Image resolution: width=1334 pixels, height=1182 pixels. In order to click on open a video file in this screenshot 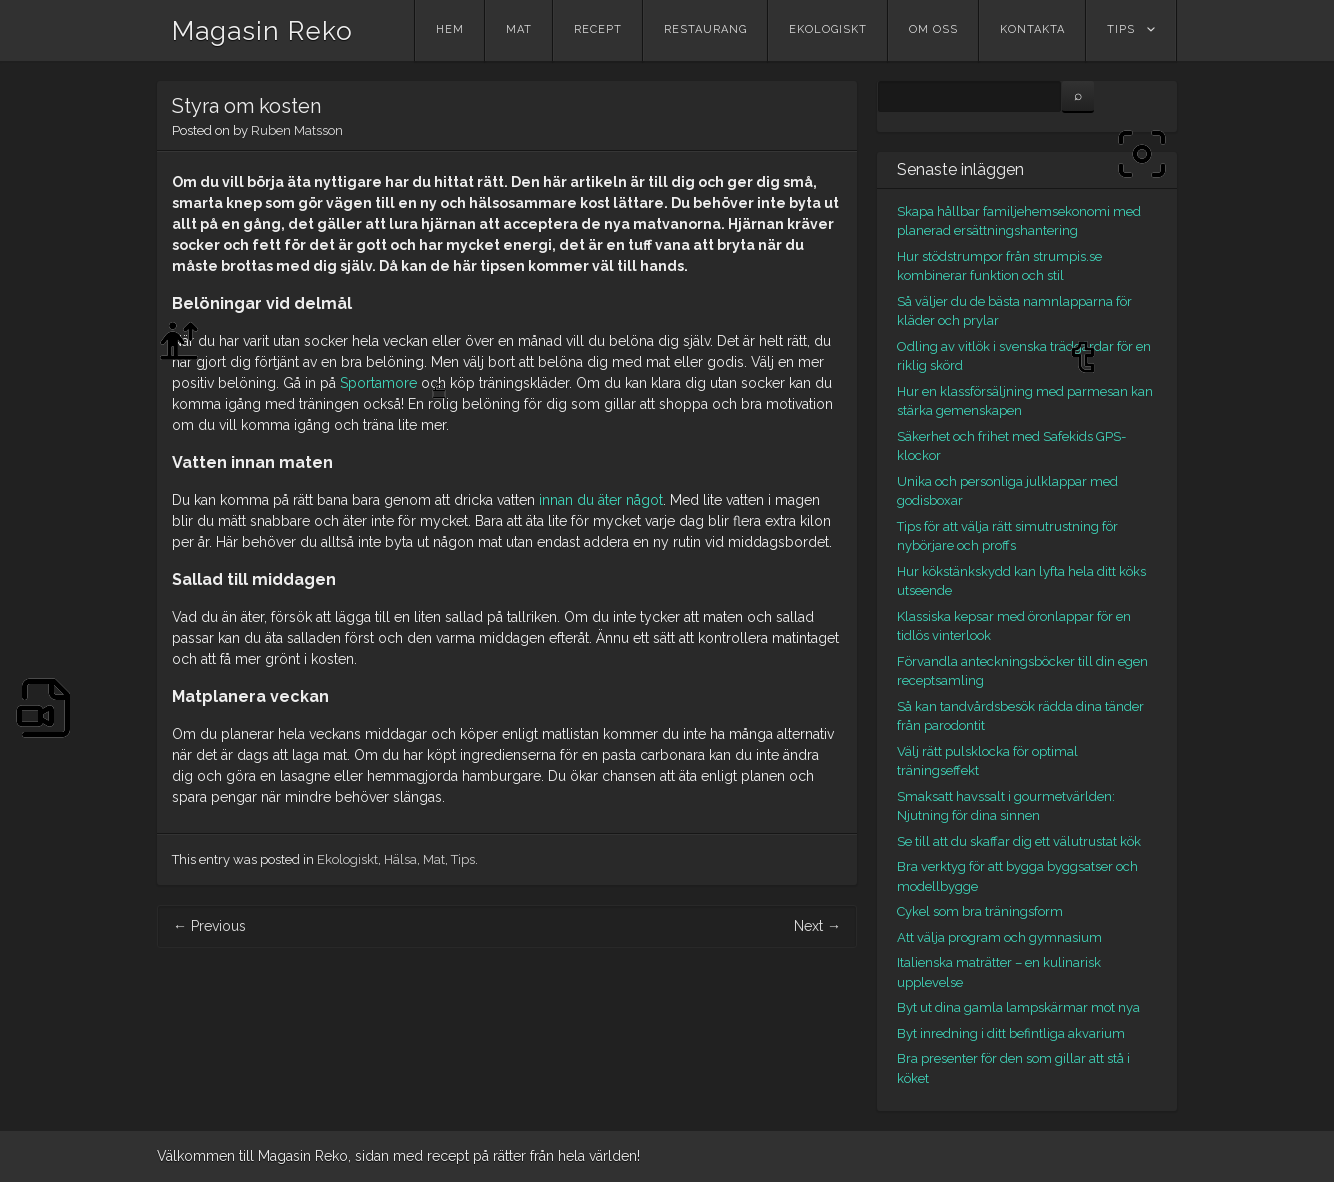, I will do `click(46, 708)`.